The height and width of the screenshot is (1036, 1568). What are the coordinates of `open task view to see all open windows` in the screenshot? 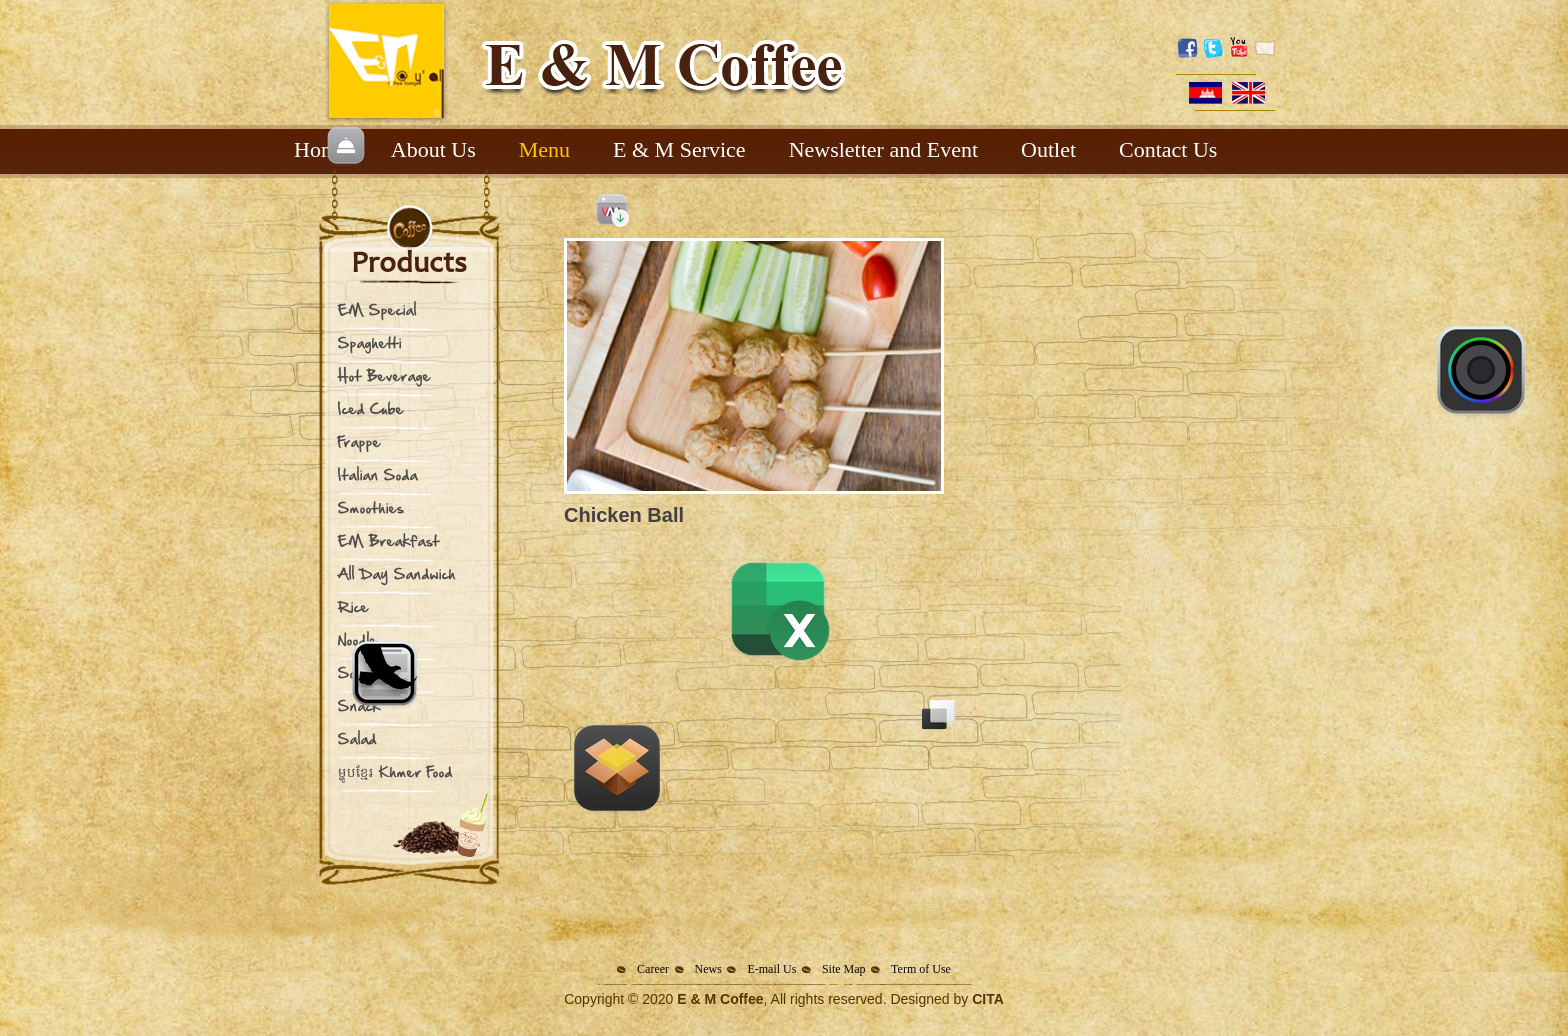 It's located at (938, 715).